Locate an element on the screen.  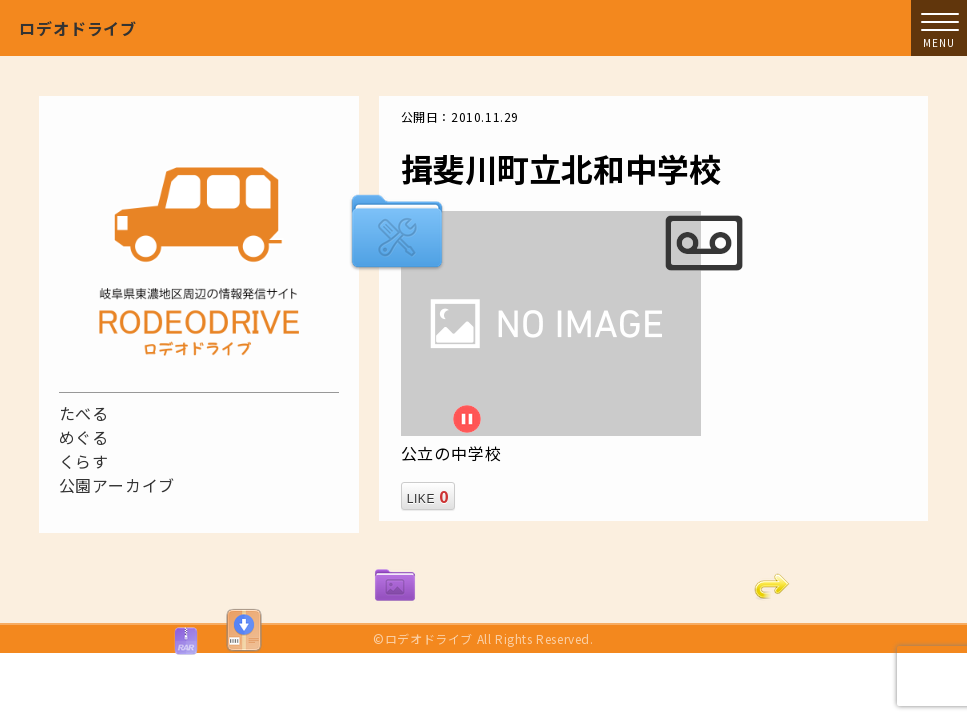
downloading a software package is located at coordinates (244, 630).